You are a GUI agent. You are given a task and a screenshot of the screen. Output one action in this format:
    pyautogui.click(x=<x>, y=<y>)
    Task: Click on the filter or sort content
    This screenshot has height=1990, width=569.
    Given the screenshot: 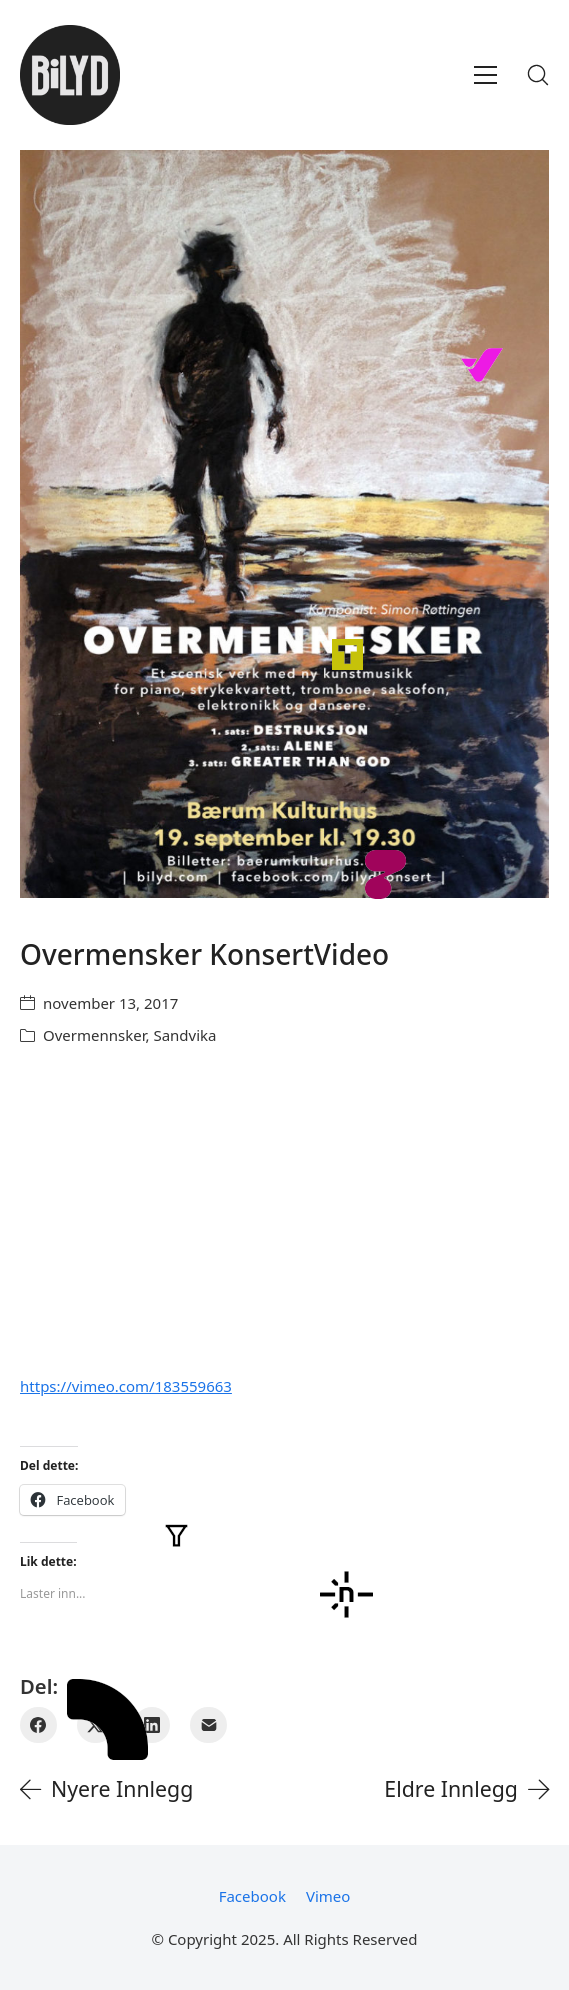 What is the action you would take?
    pyautogui.click(x=176, y=1534)
    